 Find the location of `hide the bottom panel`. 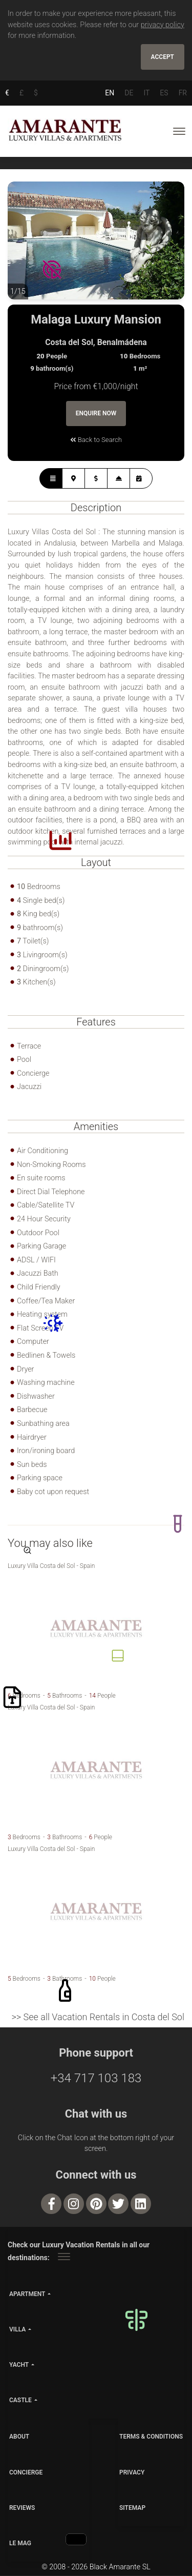

hide the bottom panel is located at coordinates (118, 1656).